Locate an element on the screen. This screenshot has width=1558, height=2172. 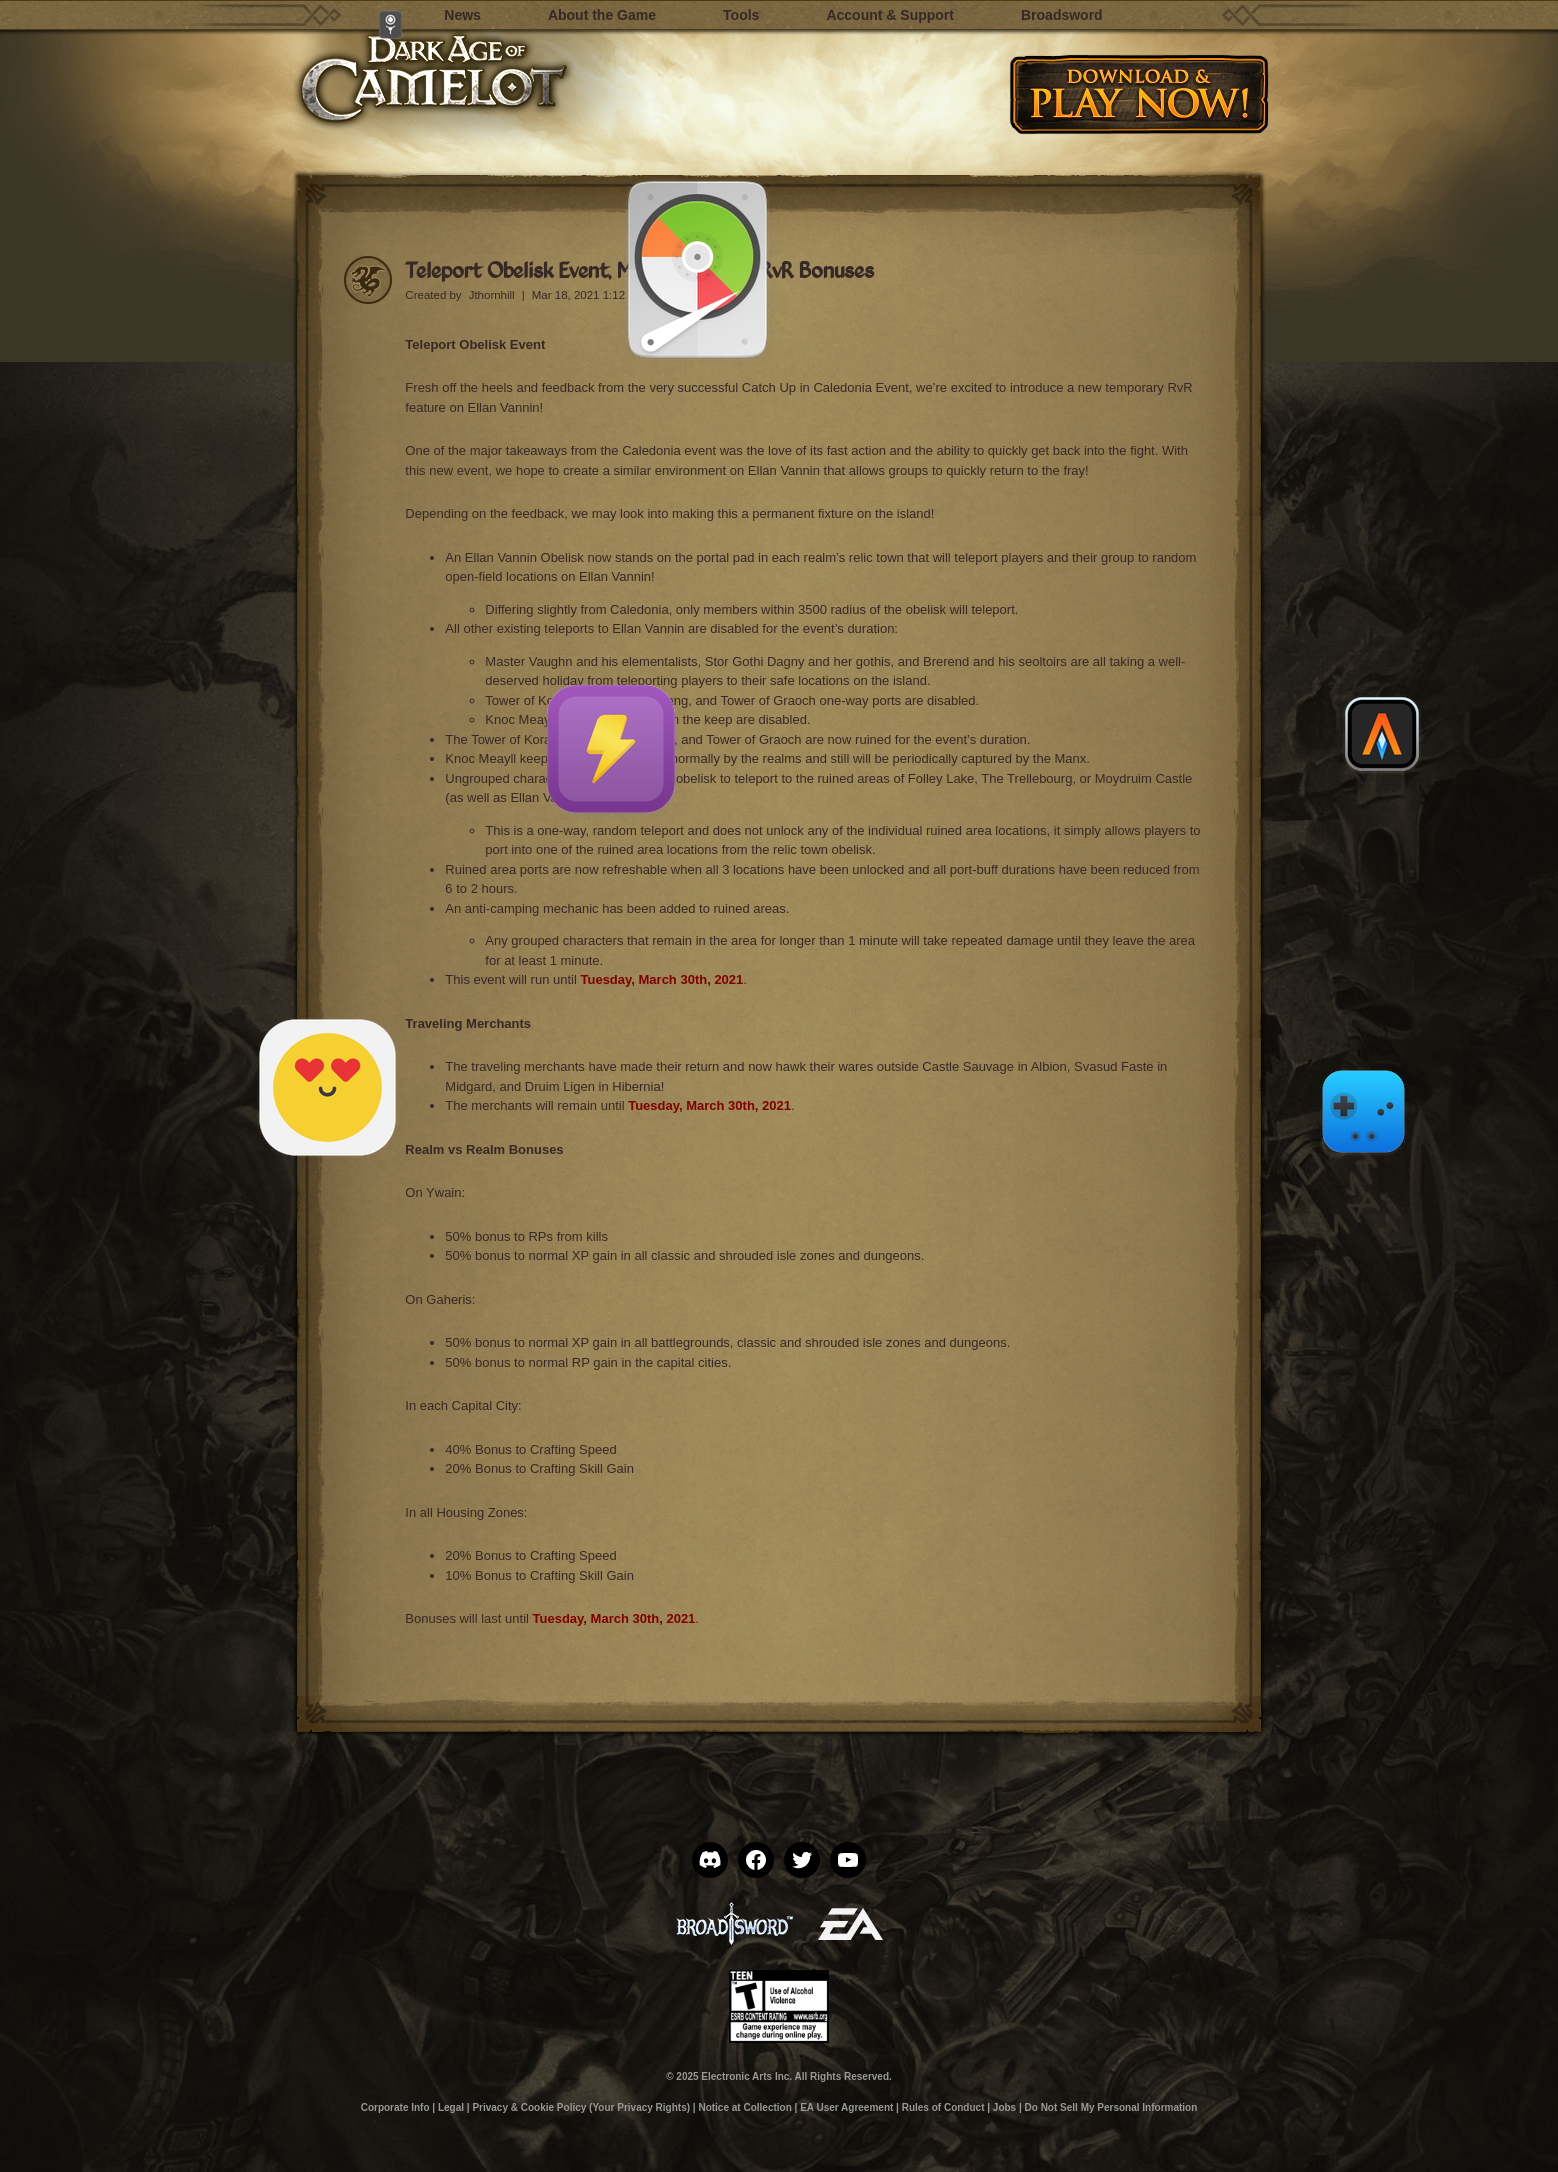
open déjà dup backup utility is located at coordinates (390, 24).